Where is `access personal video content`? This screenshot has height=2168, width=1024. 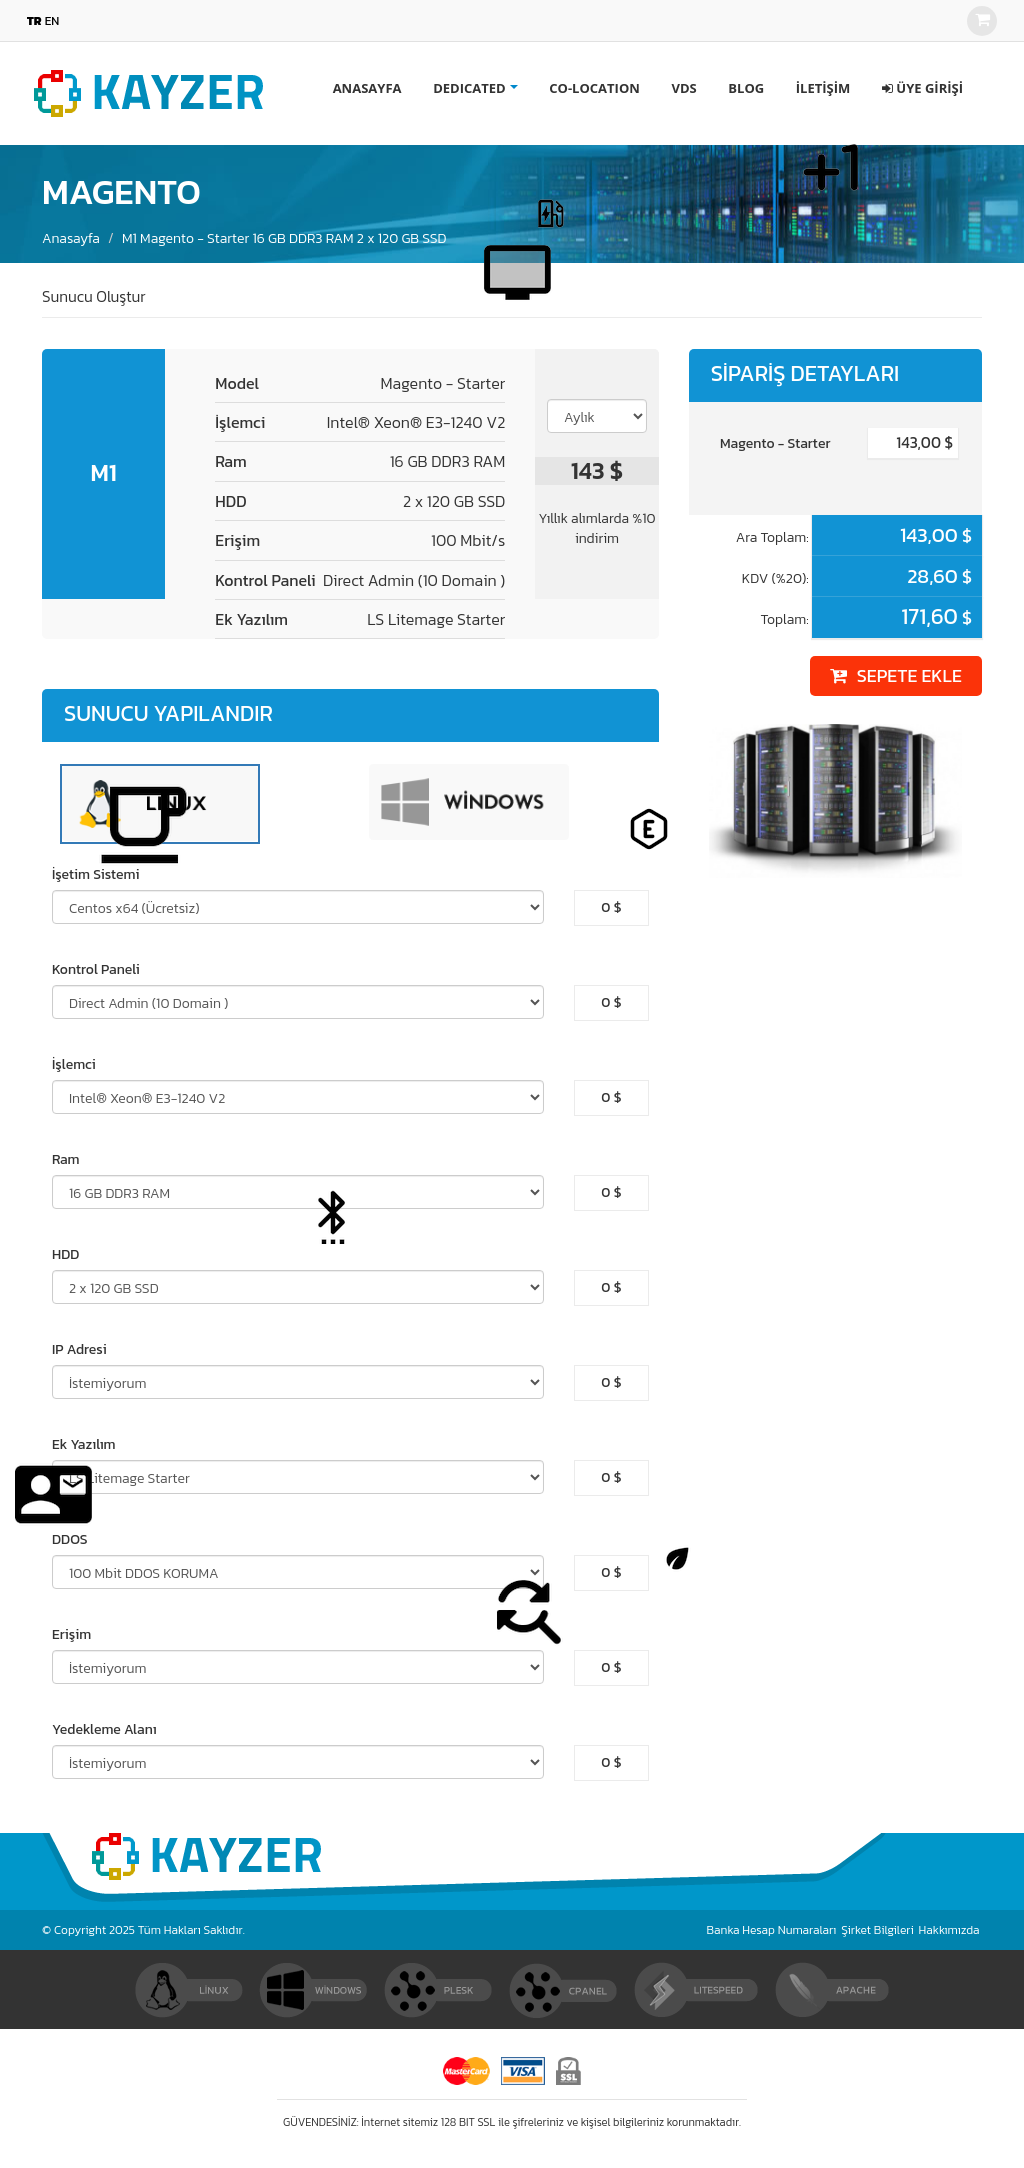 access personal video content is located at coordinates (517, 272).